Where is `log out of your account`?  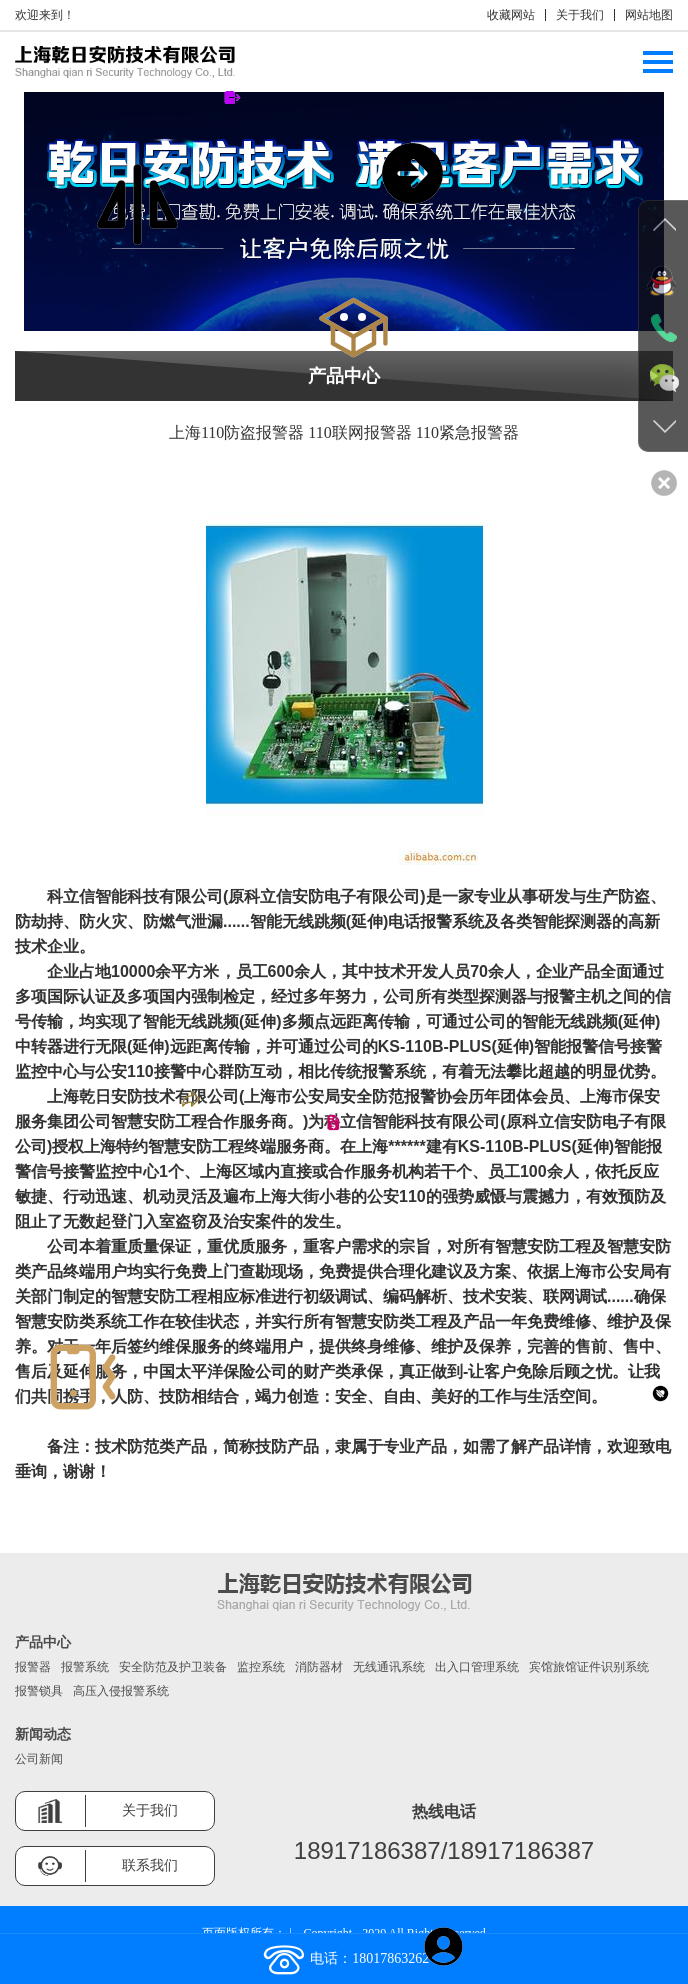 log out of your account is located at coordinates (232, 97).